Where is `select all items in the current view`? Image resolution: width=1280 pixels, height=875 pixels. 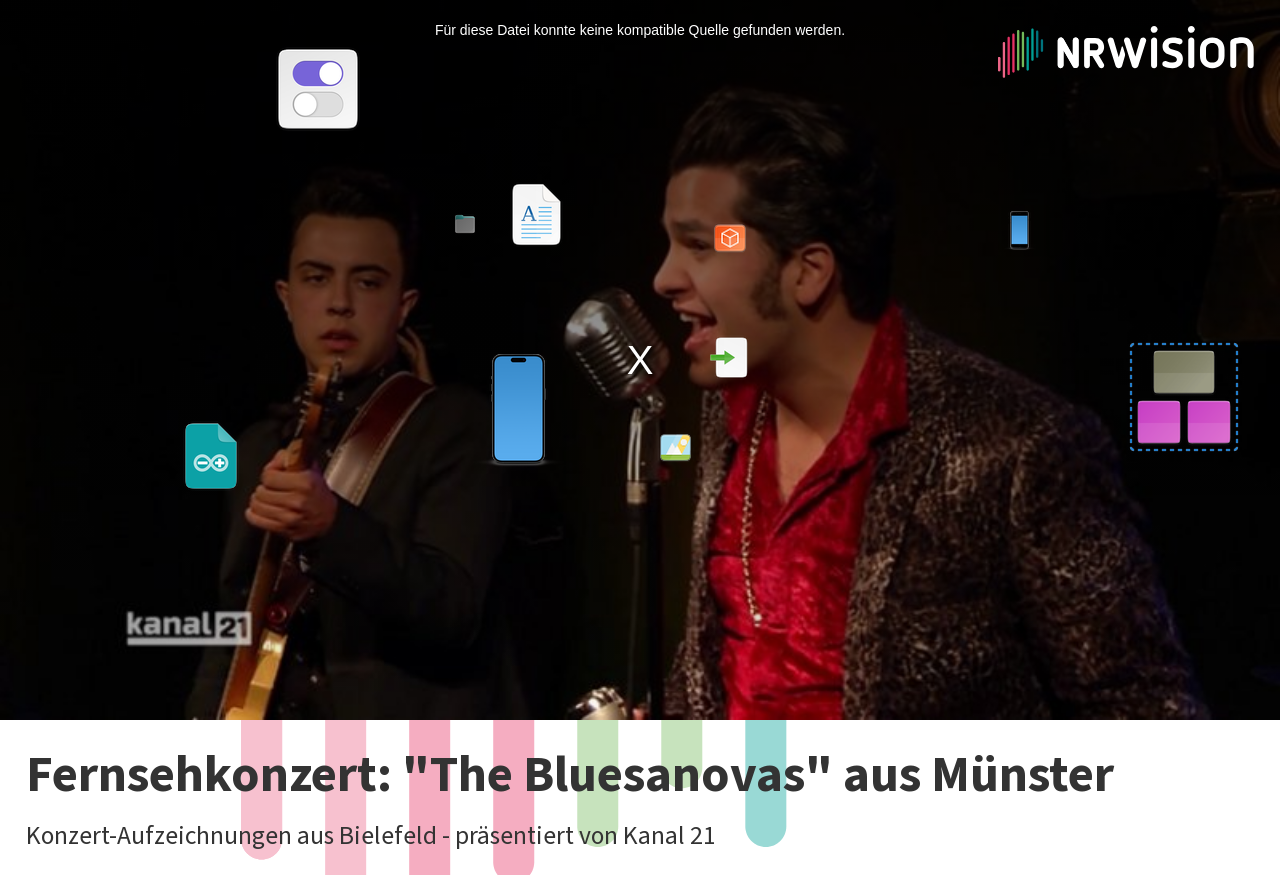
select all items in the current view is located at coordinates (1184, 397).